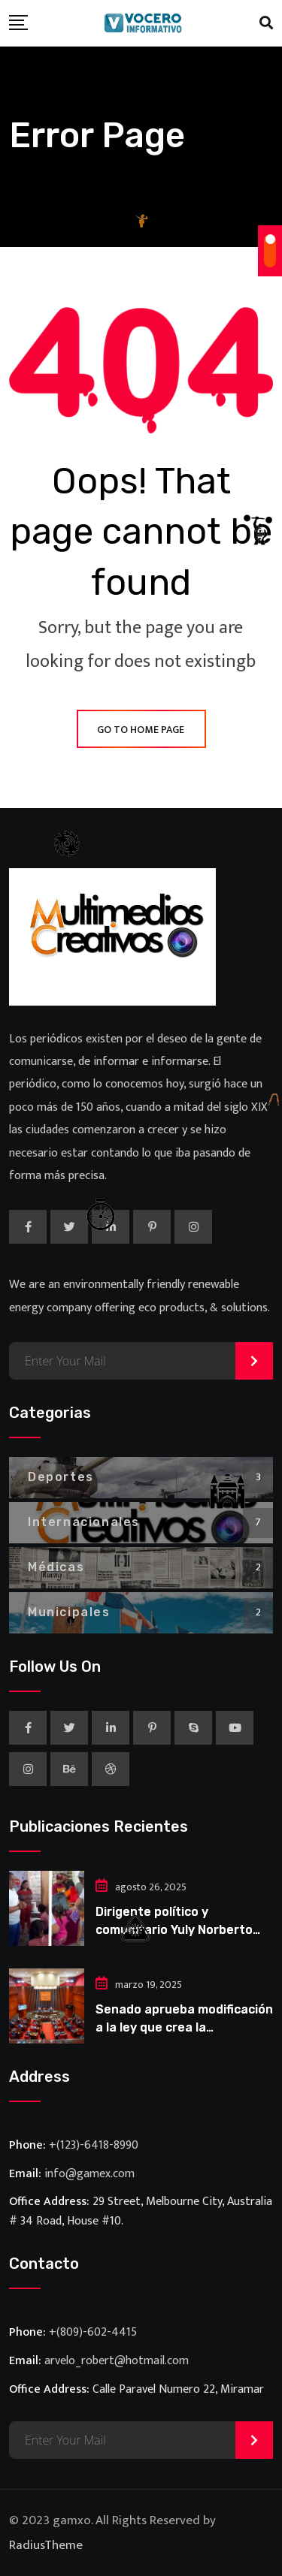  What do you see at coordinates (141, 221) in the screenshot?
I see `indicates a character or avatar with special status` at bounding box center [141, 221].